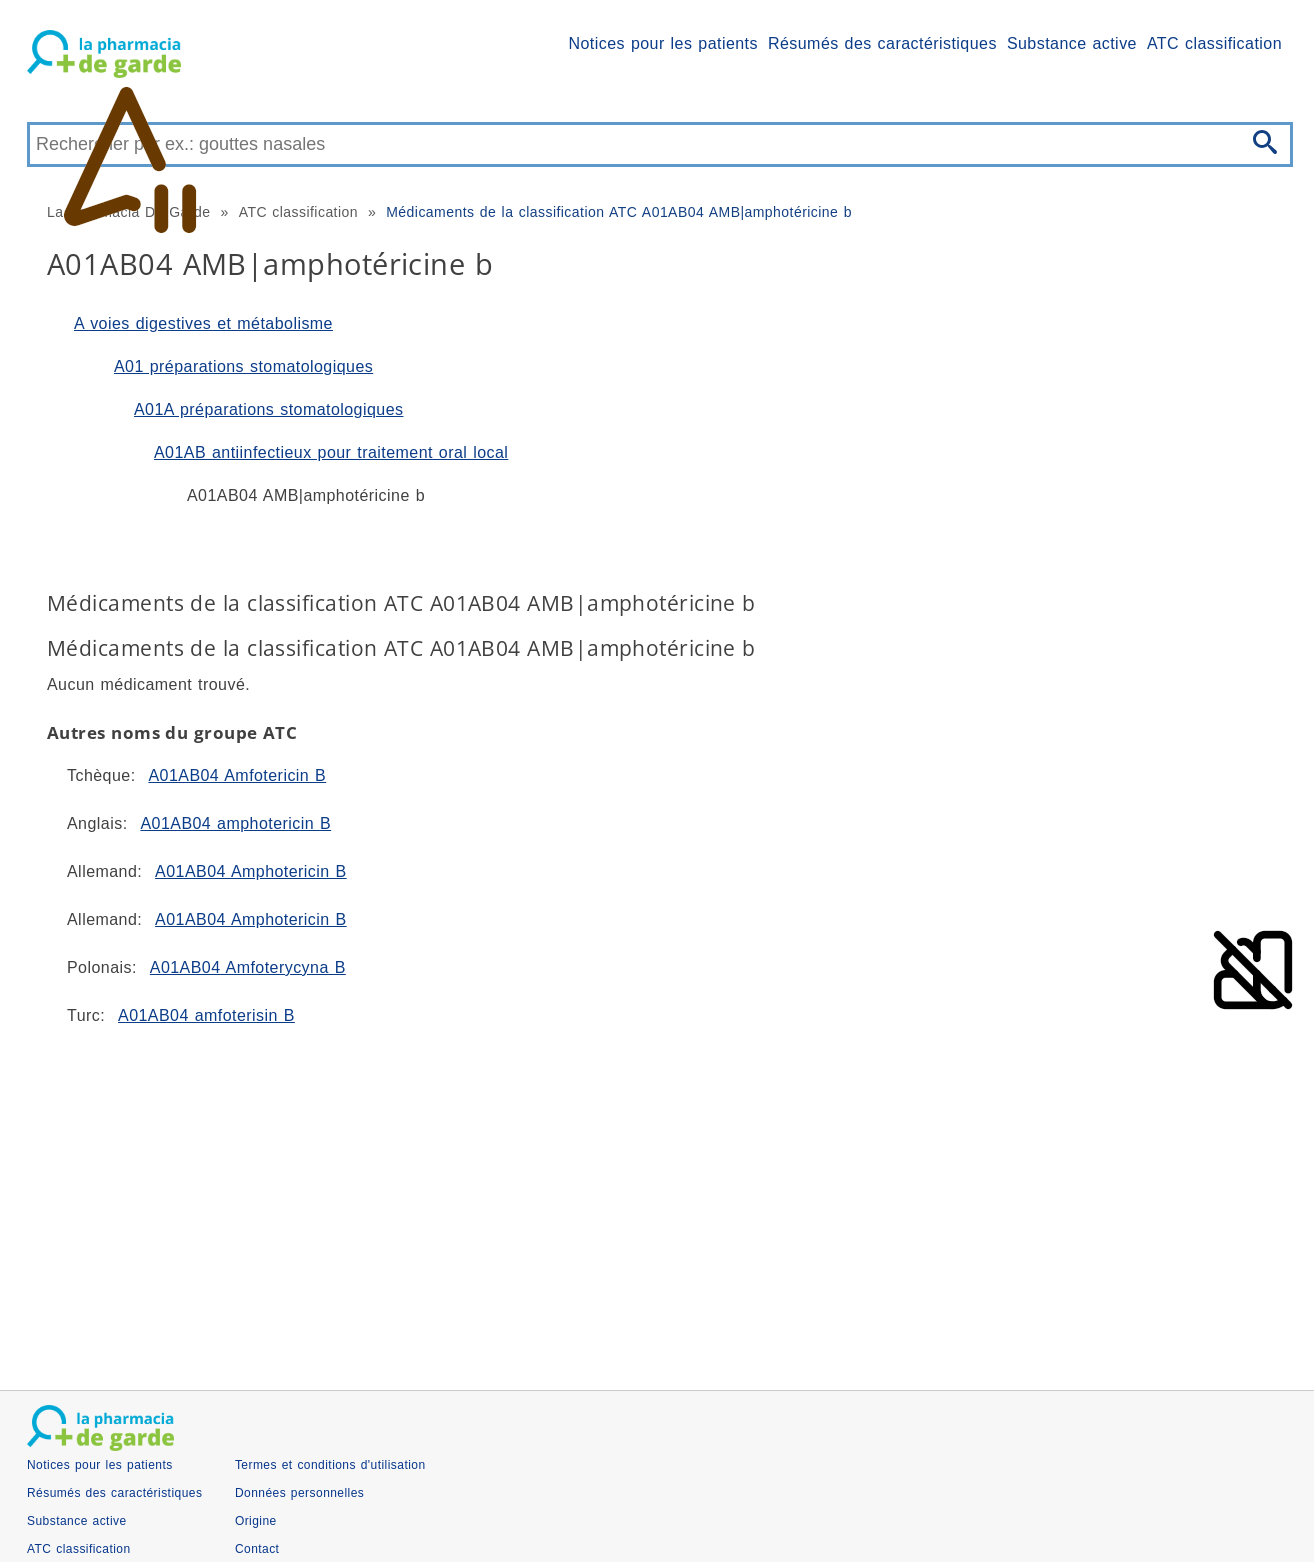 The image size is (1314, 1562). I want to click on pause current navigation or directions, so click(126, 156).